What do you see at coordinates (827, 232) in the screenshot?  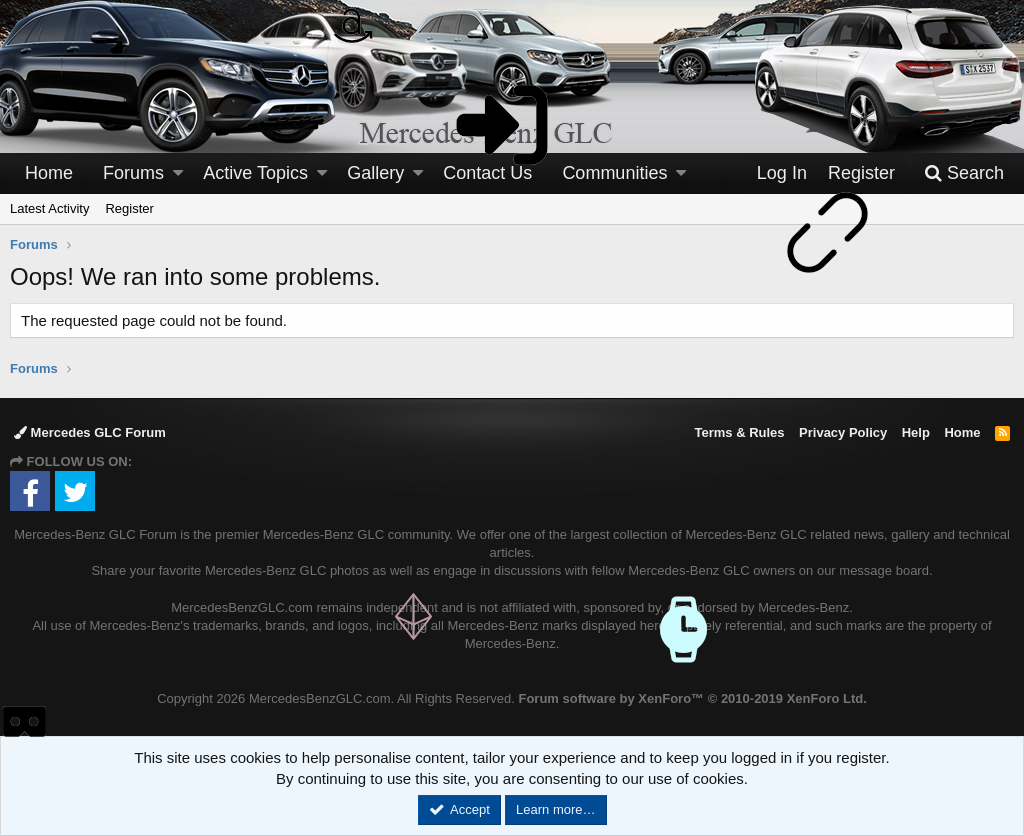 I see `unlink or disconnect a connected item` at bounding box center [827, 232].